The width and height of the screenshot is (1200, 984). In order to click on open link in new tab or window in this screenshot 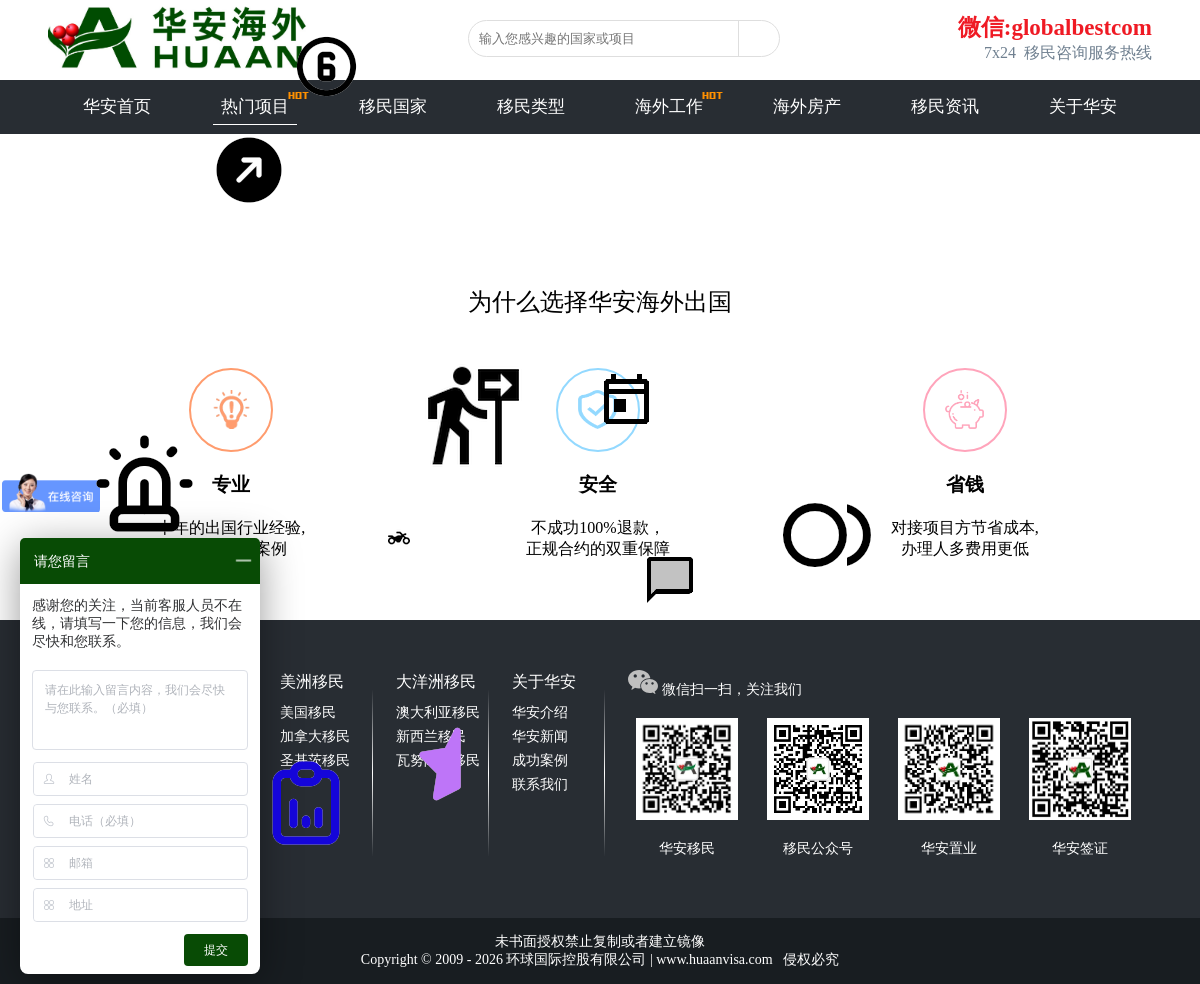, I will do `click(249, 170)`.